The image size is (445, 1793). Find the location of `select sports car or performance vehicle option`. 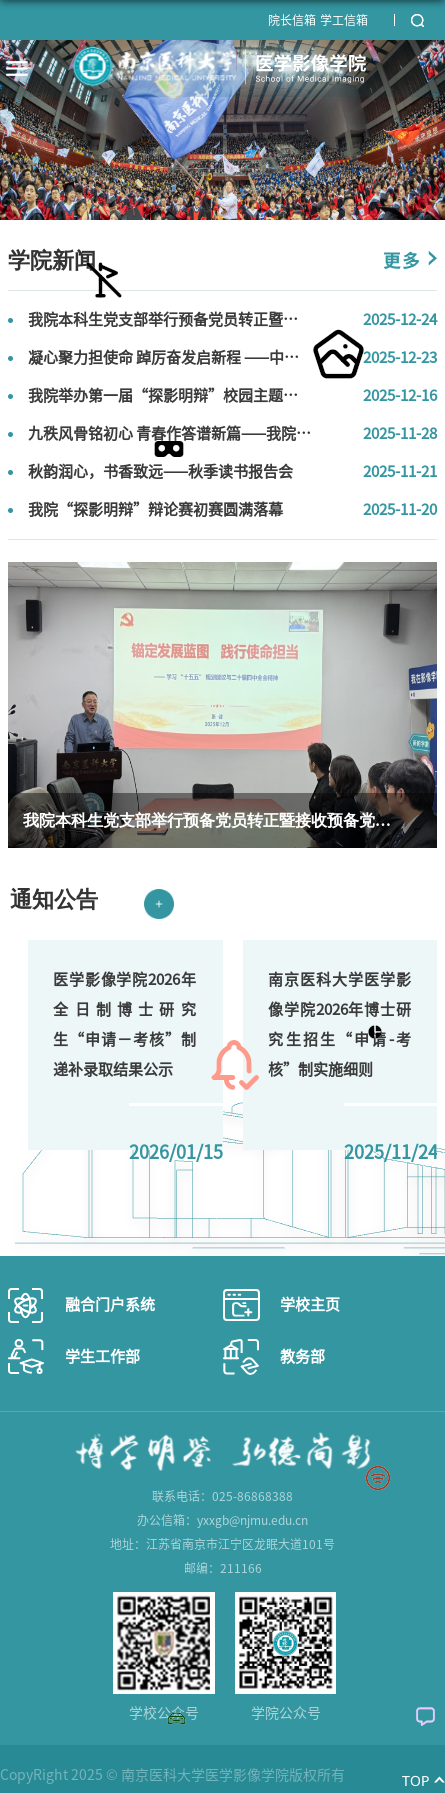

select sports car or performance vehicle option is located at coordinates (176, 1718).